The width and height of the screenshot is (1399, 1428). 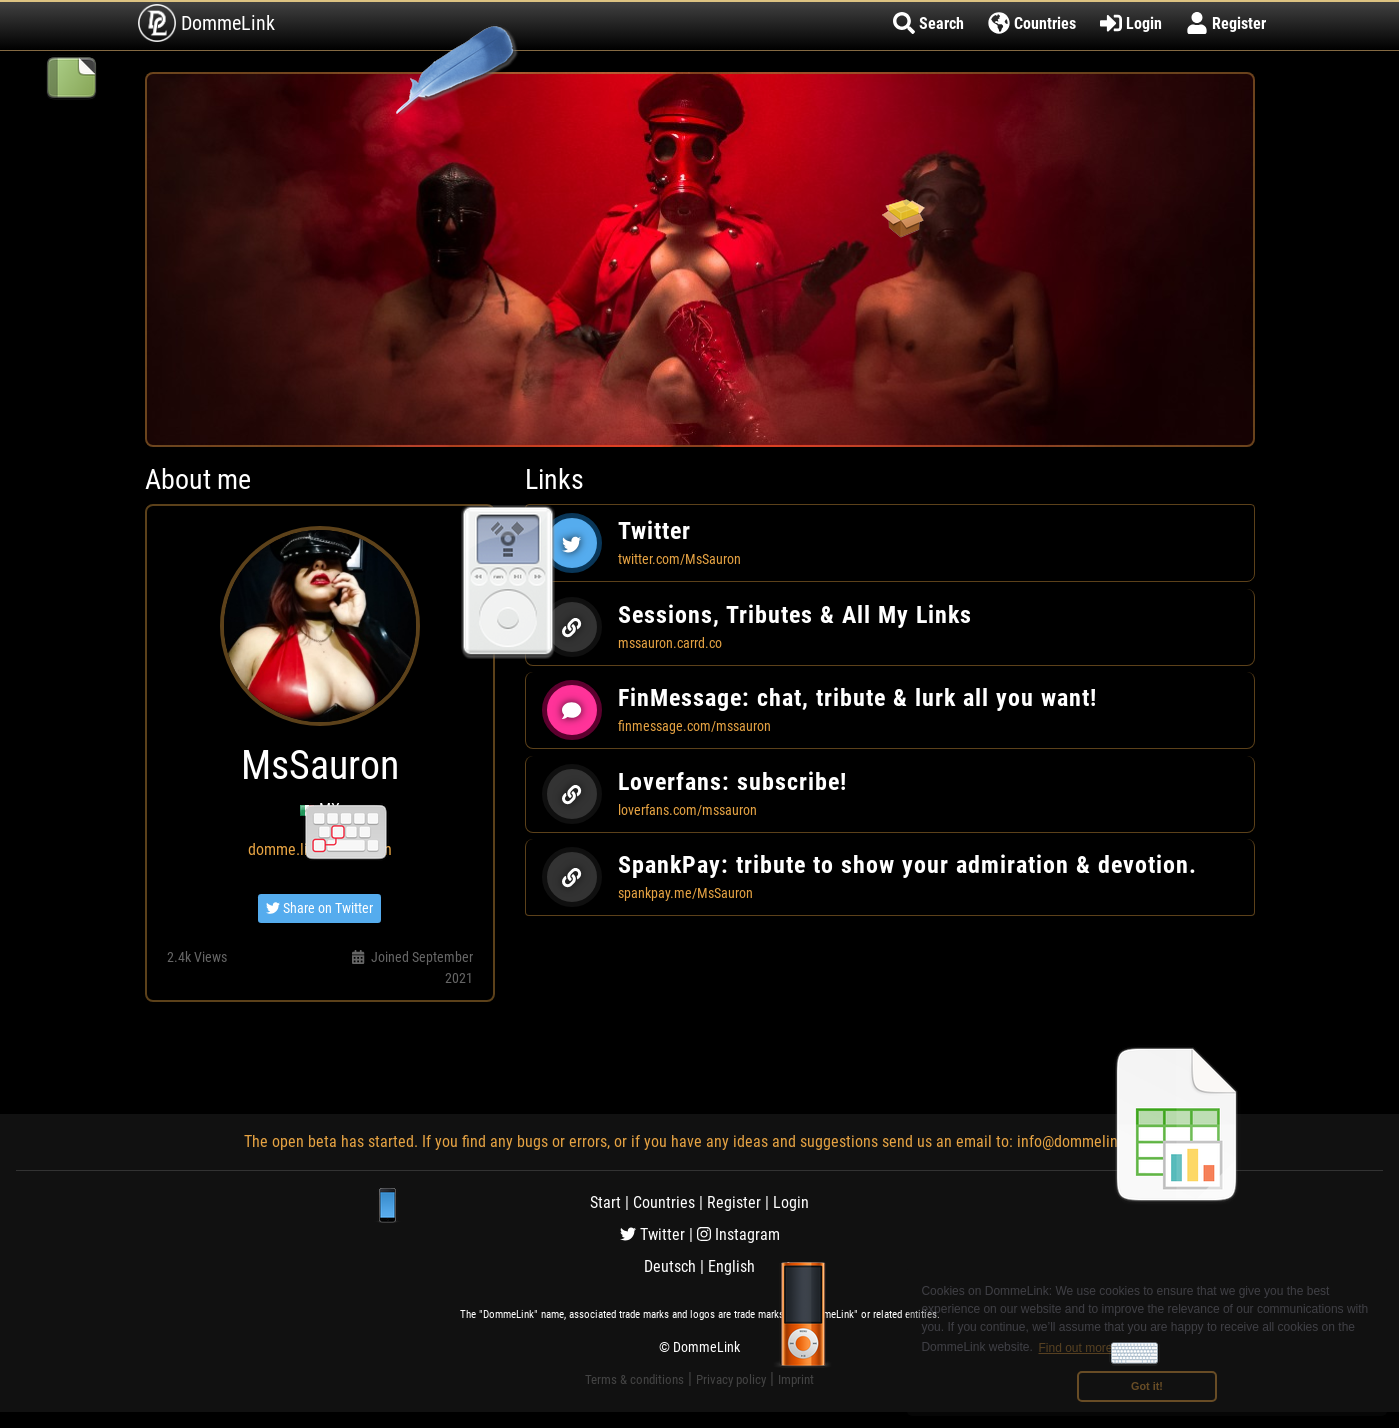 I want to click on bluetooth keyboard connected, so click(x=1134, y=1353).